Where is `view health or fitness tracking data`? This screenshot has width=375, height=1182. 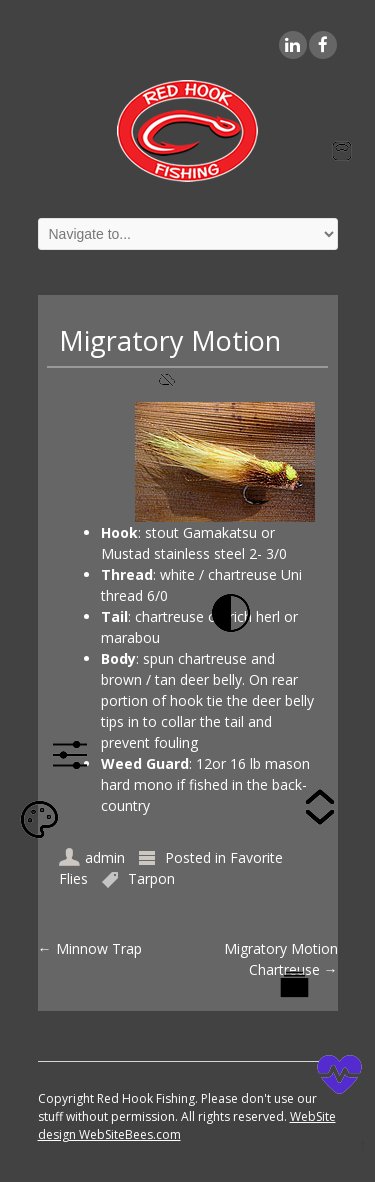
view health or fitness tracking data is located at coordinates (339, 1074).